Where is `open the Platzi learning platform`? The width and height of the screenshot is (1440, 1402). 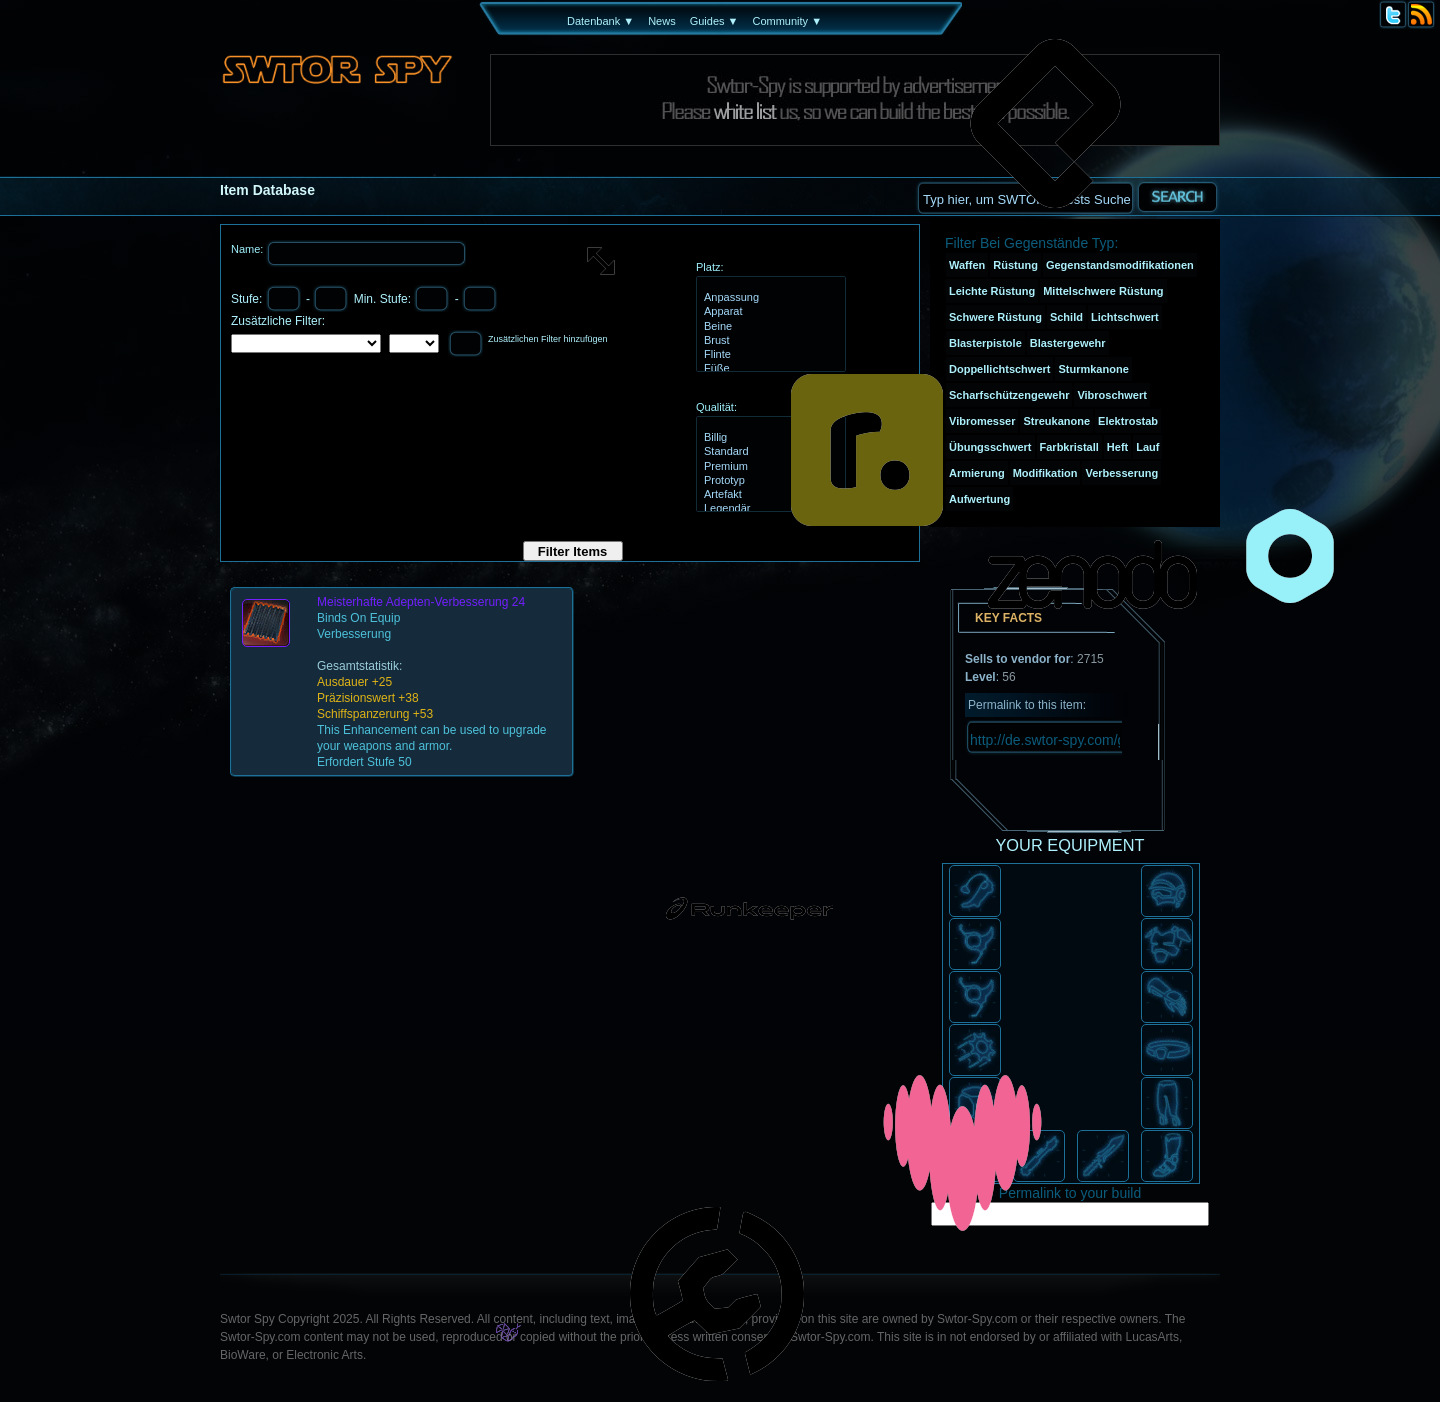
open the Platzi learning platform is located at coordinates (1045, 123).